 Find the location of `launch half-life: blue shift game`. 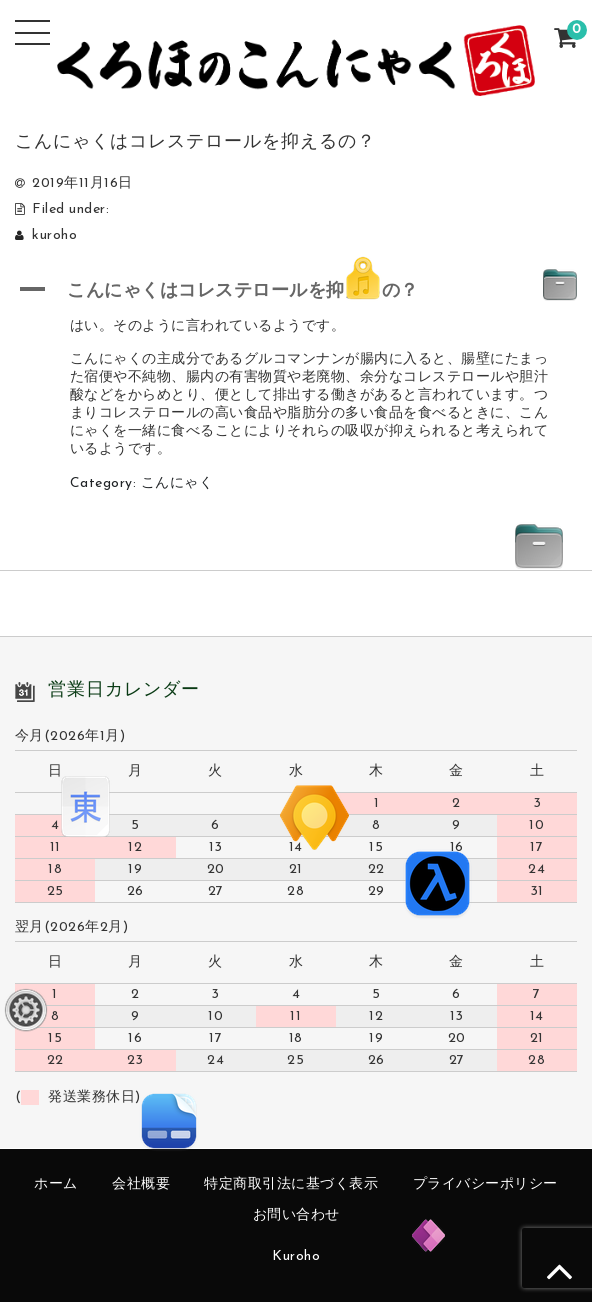

launch half-life: blue shift game is located at coordinates (437, 883).